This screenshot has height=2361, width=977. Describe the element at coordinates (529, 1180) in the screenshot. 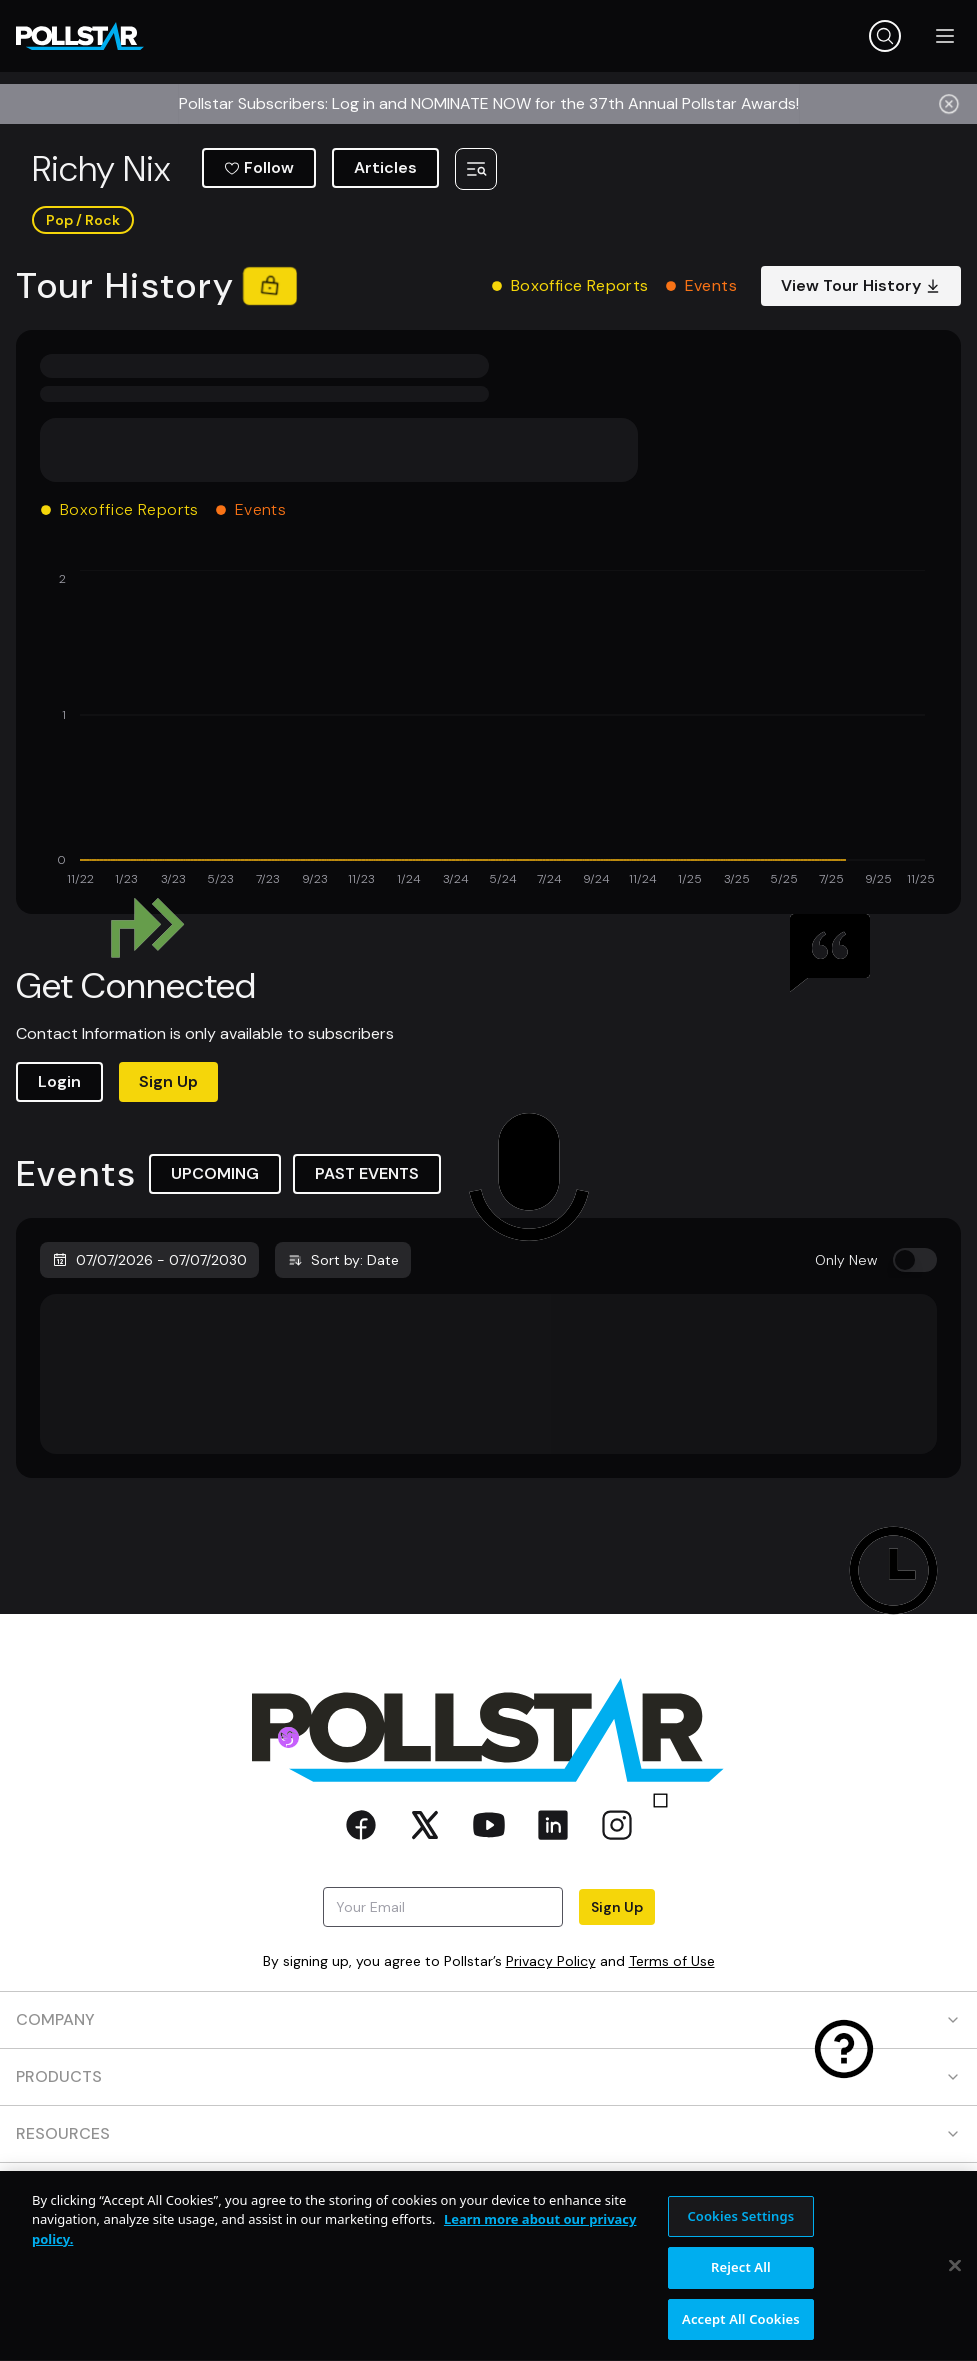

I see `tap to start voice recording` at that location.